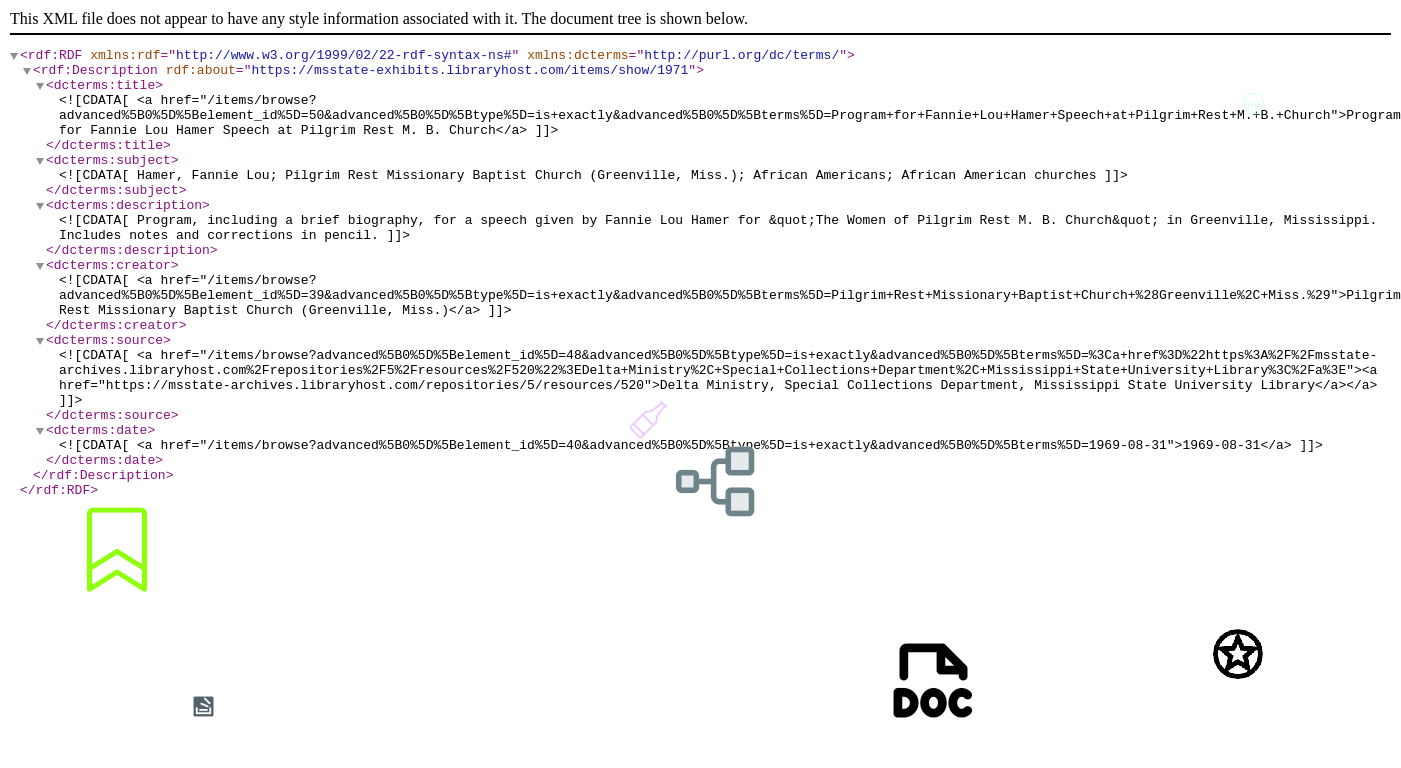 The height and width of the screenshot is (768, 1401). What do you see at coordinates (1254, 104) in the screenshot?
I see `indicates dangerous or hazardous content` at bounding box center [1254, 104].